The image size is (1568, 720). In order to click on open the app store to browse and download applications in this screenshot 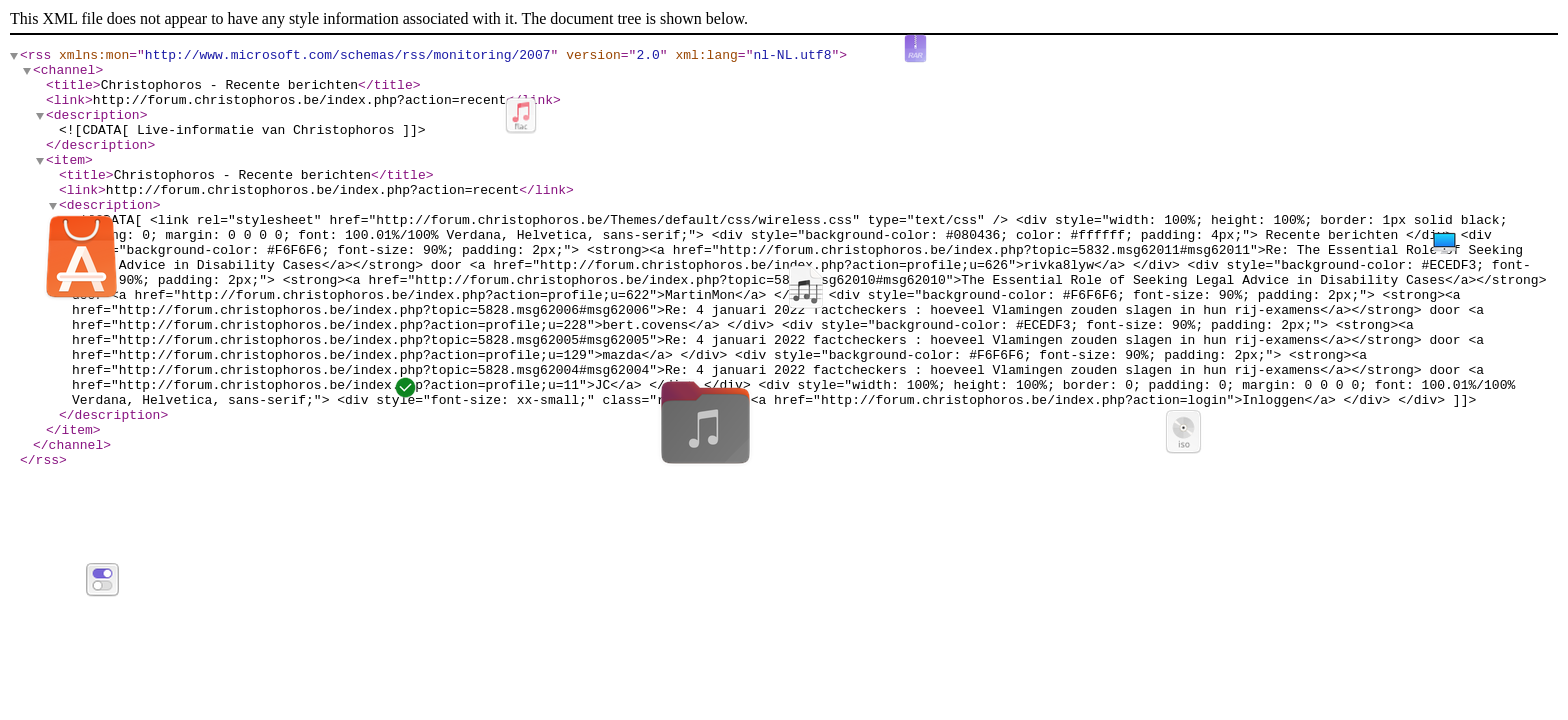, I will do `click(81, 256)`.